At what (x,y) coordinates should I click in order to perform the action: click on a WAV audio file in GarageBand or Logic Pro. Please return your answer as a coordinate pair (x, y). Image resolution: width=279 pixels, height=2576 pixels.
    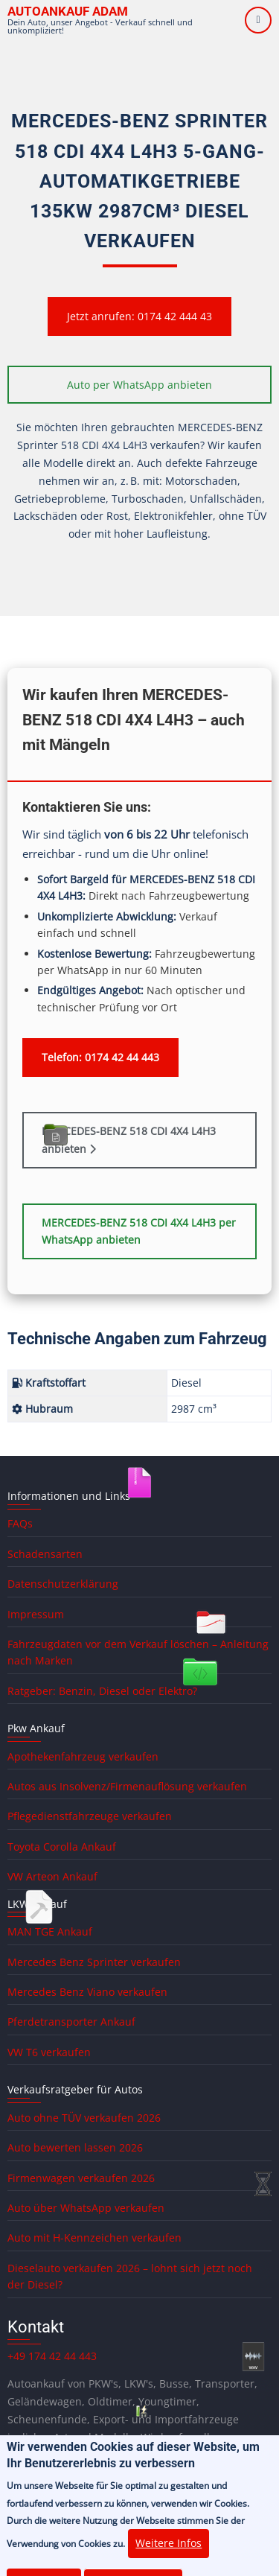
    Looking at the image, I should click on (253, 2357).